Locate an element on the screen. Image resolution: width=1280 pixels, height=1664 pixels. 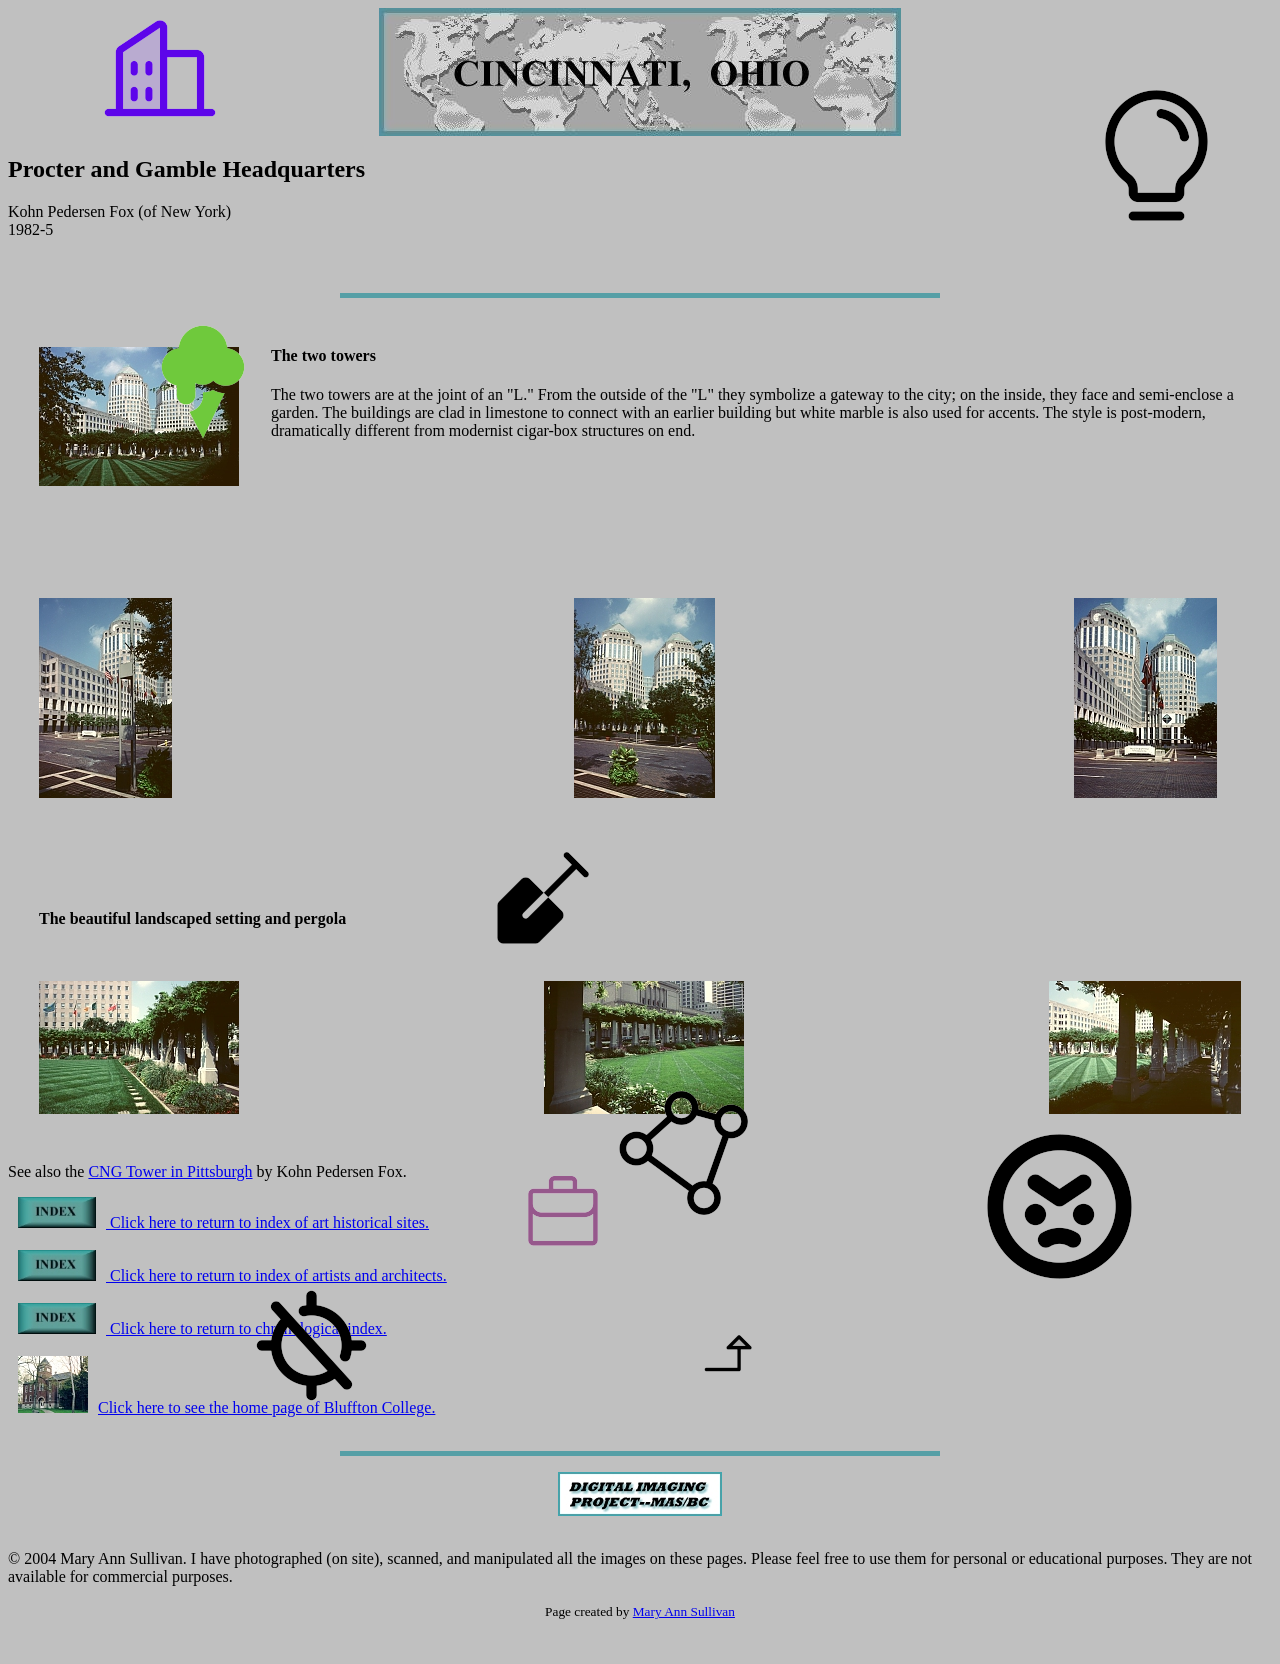
redirect or forward content upward is located at coordinates (730, 1355).